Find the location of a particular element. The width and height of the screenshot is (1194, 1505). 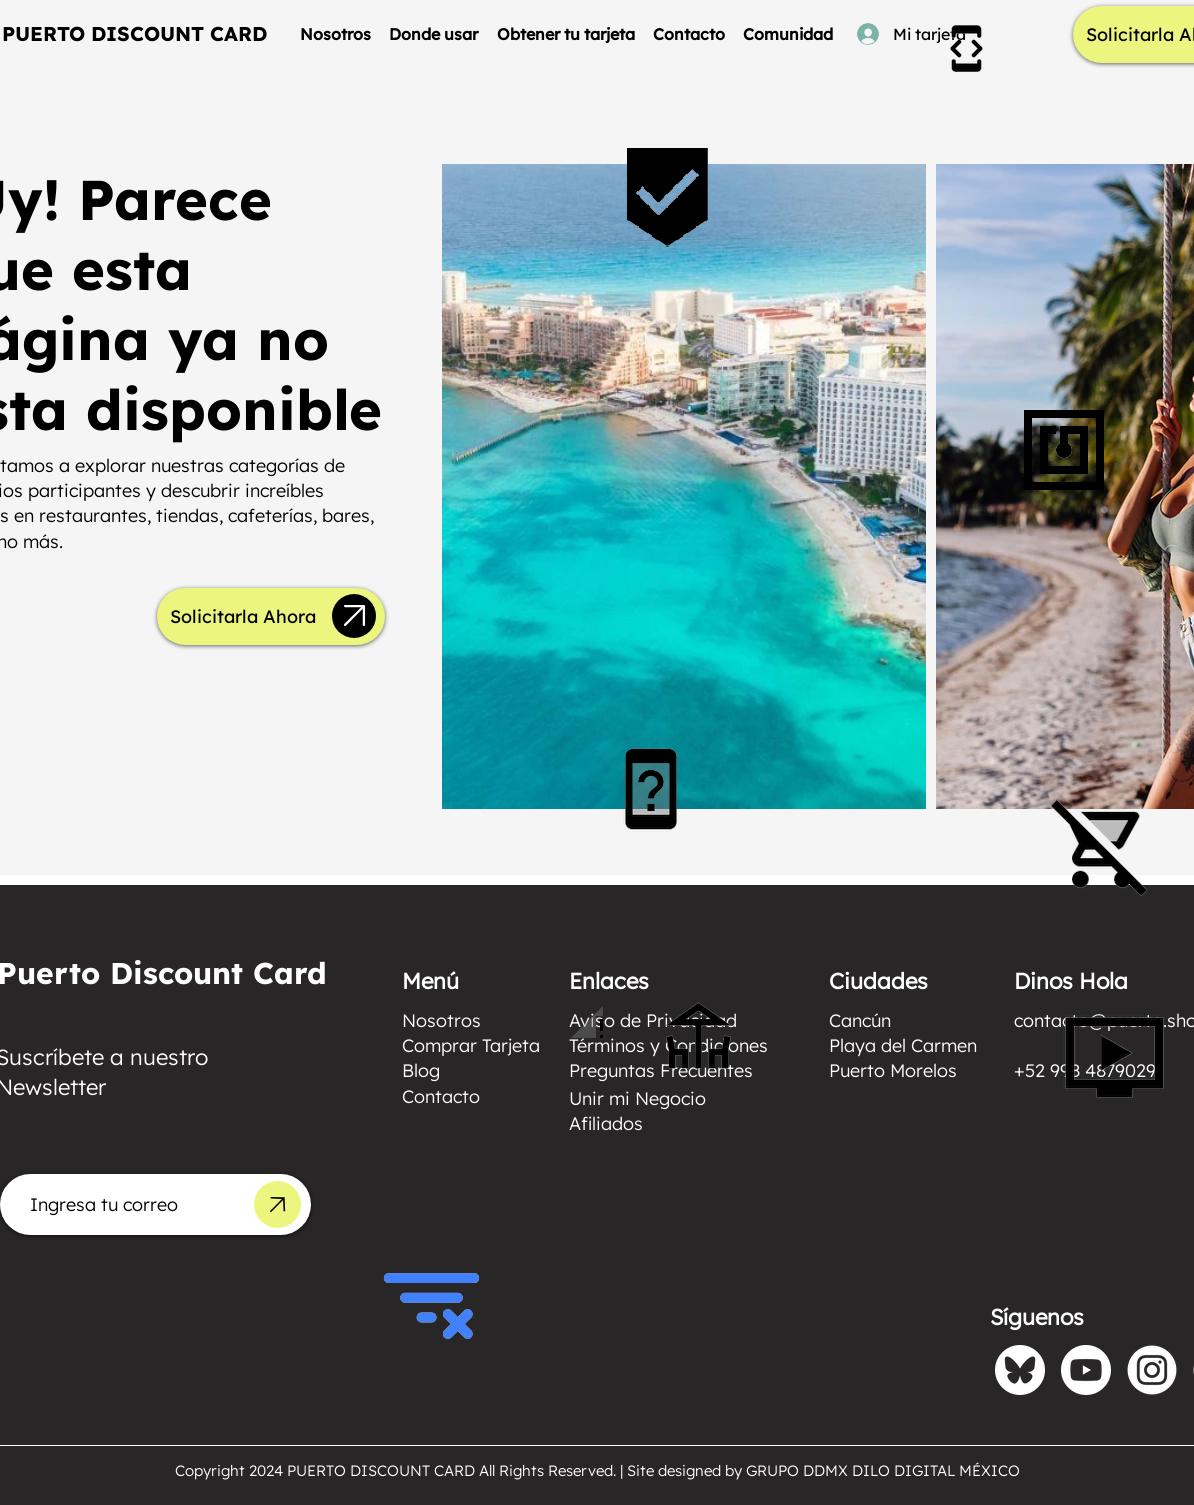

play on-demand video content is located at coordinates (1114, 1057).